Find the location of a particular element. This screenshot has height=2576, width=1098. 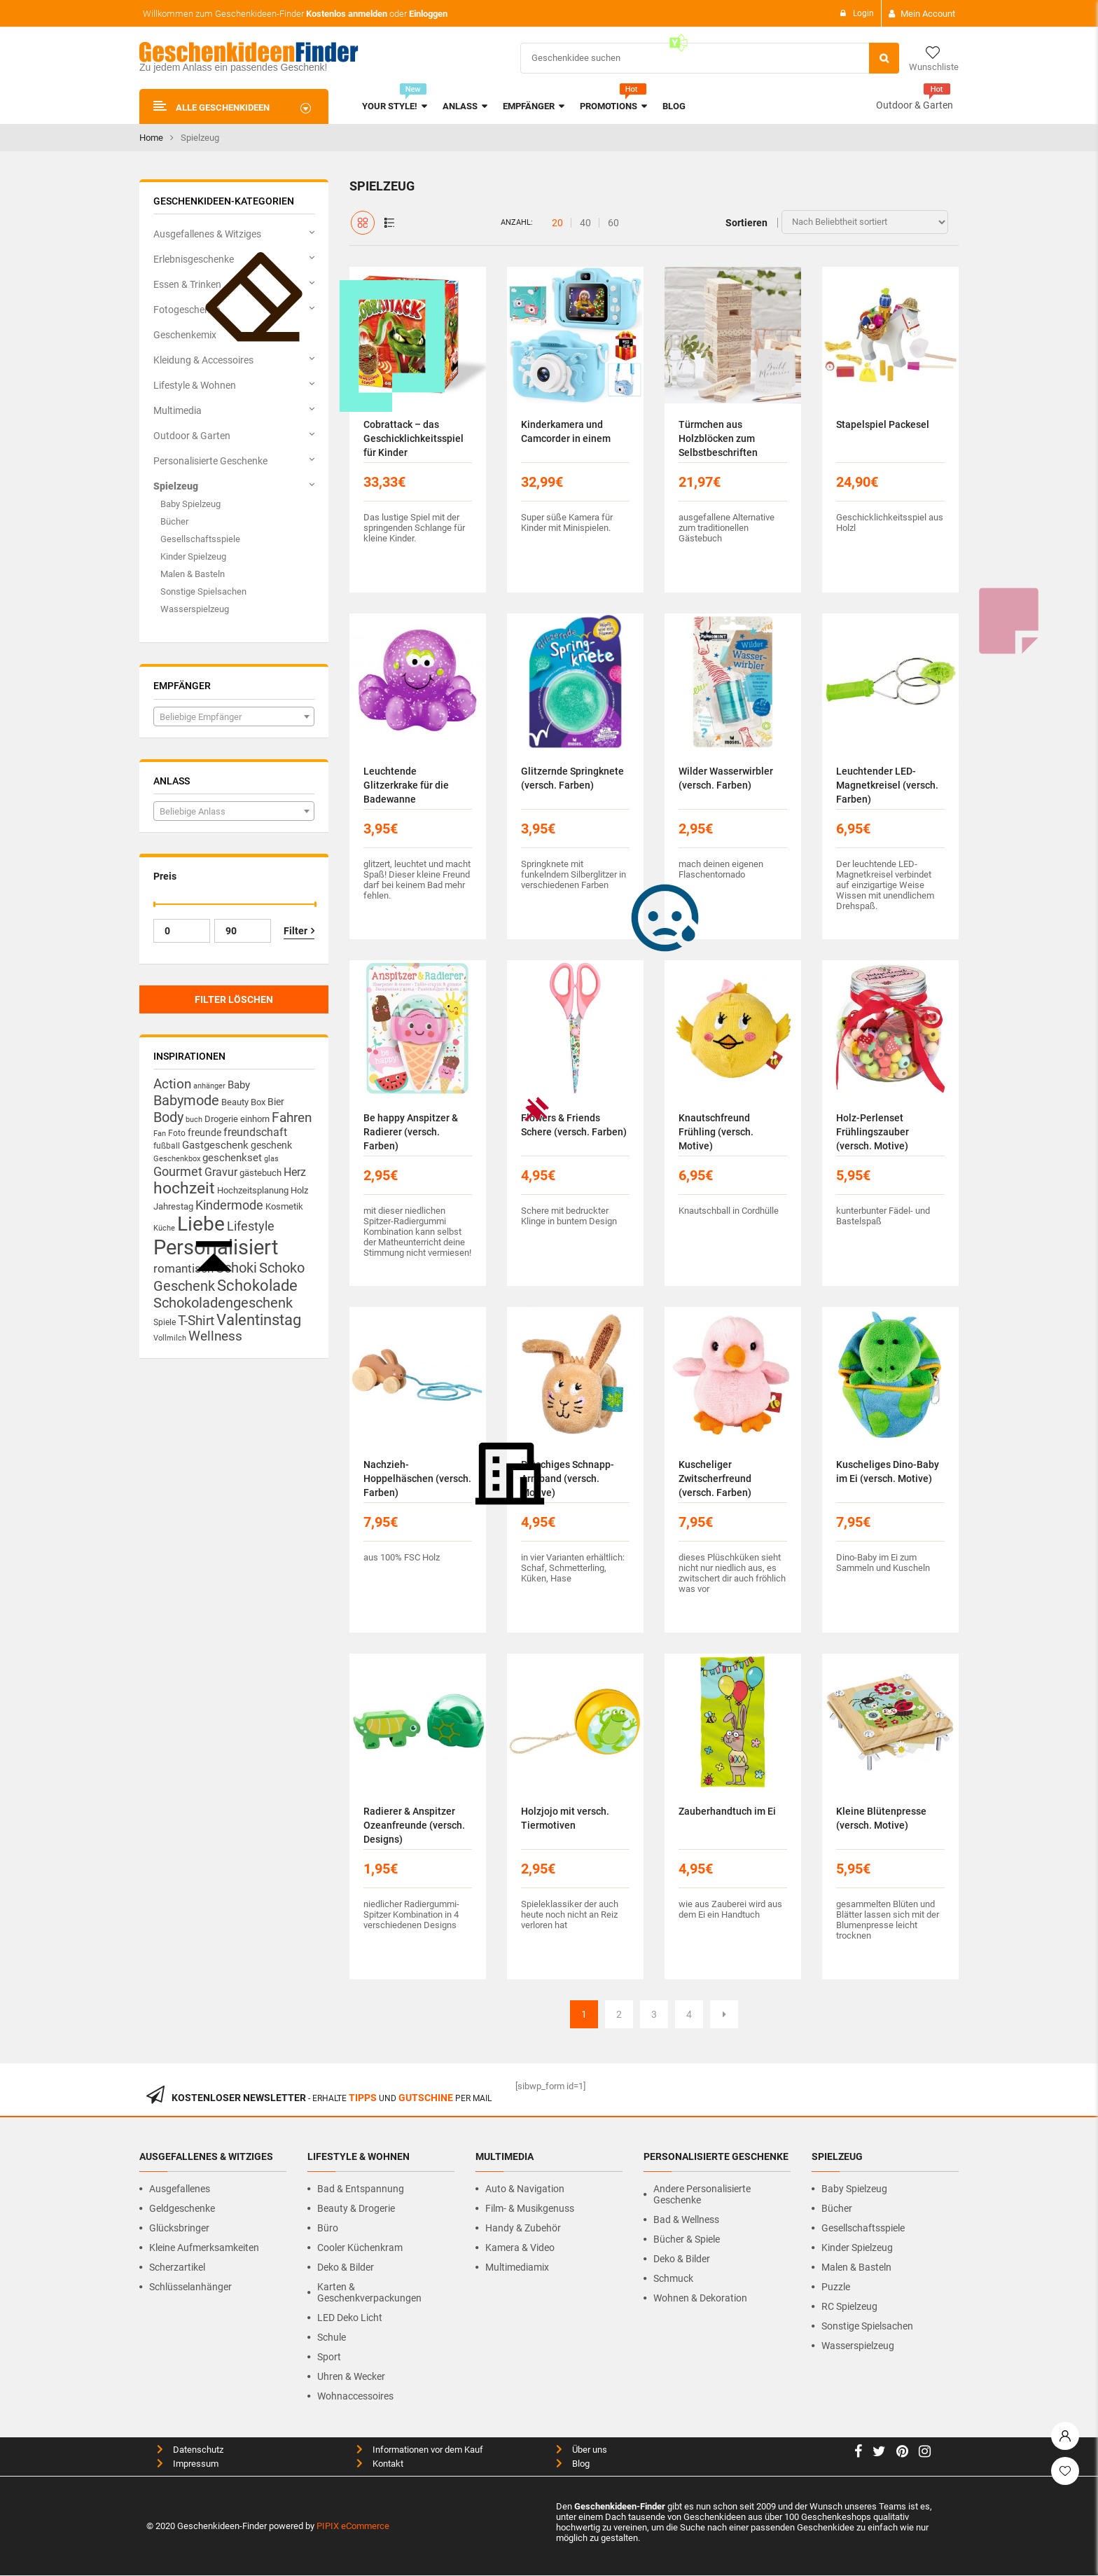

view document or file is located at coordinates (1008, 621).